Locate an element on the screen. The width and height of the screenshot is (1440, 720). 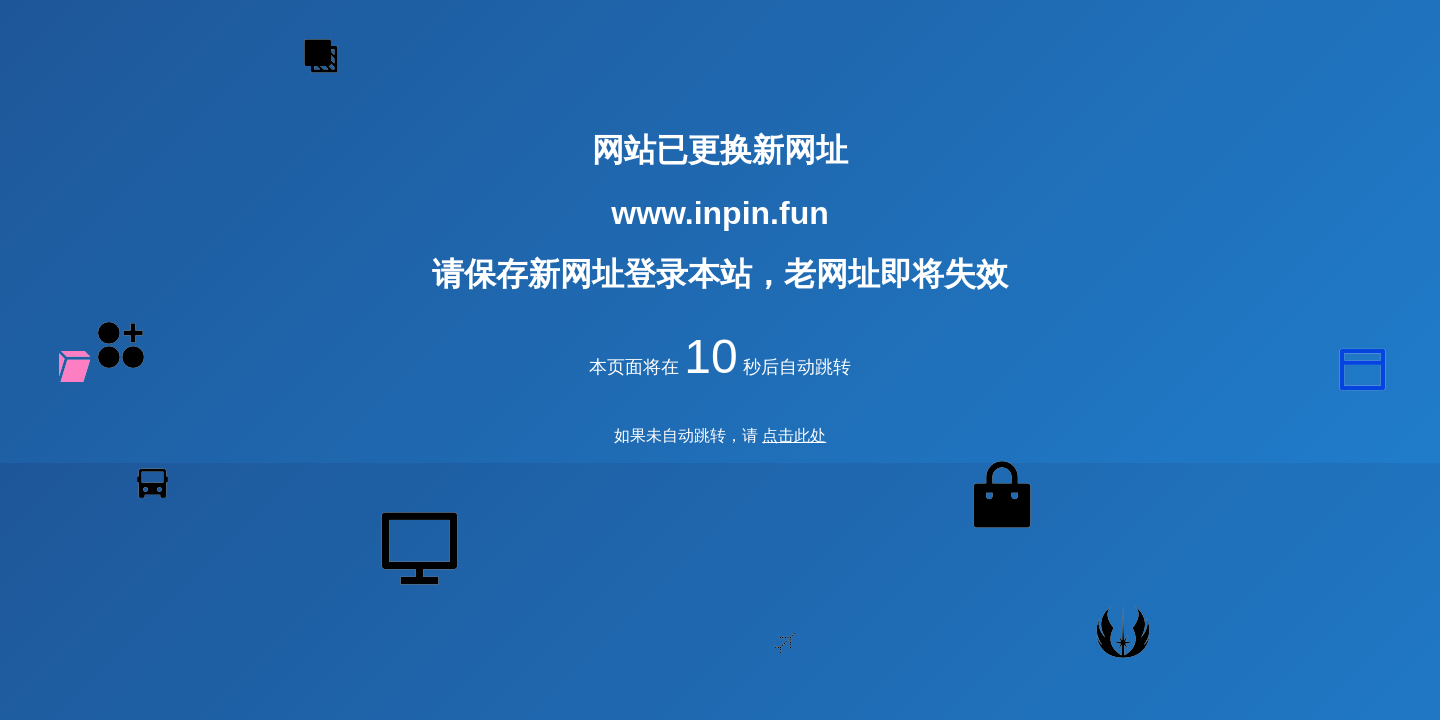
apply shadow effect to selected element is located at coordinates (321, 56).